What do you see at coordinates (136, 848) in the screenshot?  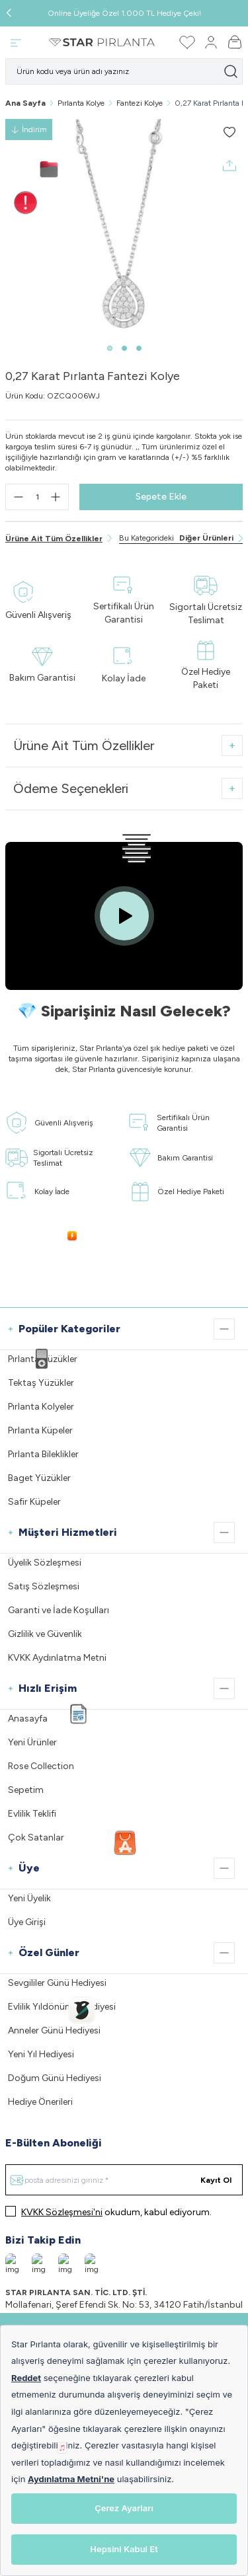 I see `center align text` at bounding box center [136, 848].